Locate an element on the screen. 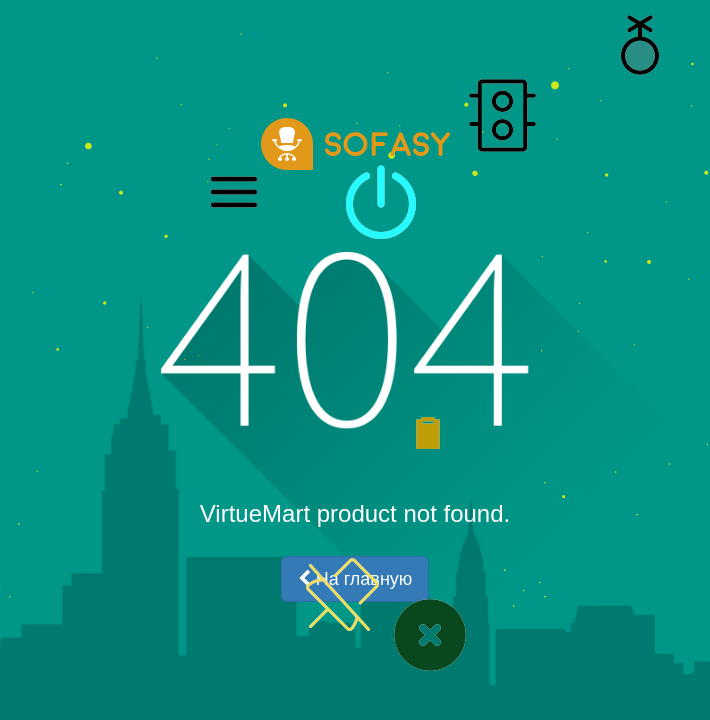  traffic or transportation settings is located at coordinates (502, 115).